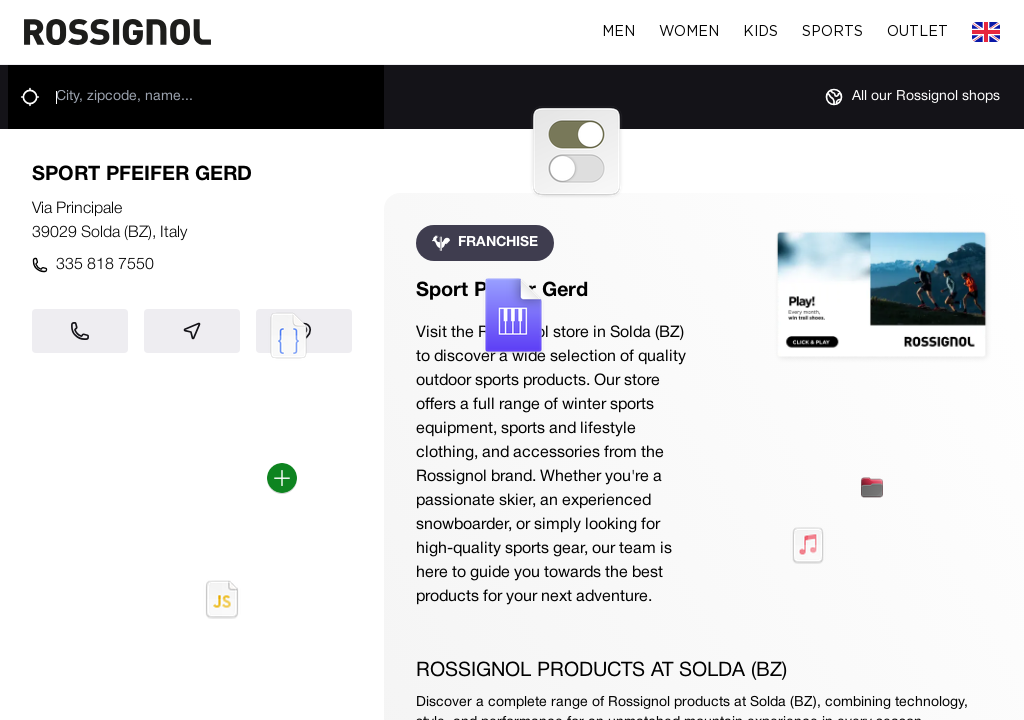 The image size is (1024, 720). Describe the element at coordinates (808, 545) in the screenshot. I see `an audio or music file` at that location.